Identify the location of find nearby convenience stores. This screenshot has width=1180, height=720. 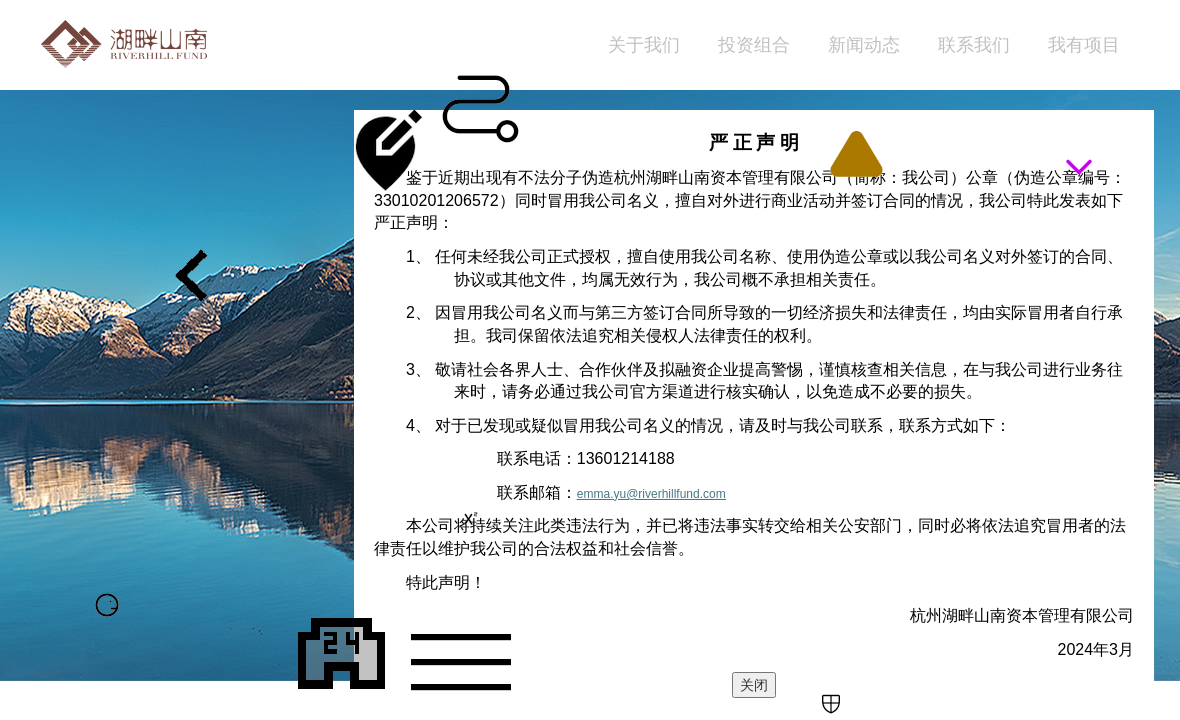
(341, 653).